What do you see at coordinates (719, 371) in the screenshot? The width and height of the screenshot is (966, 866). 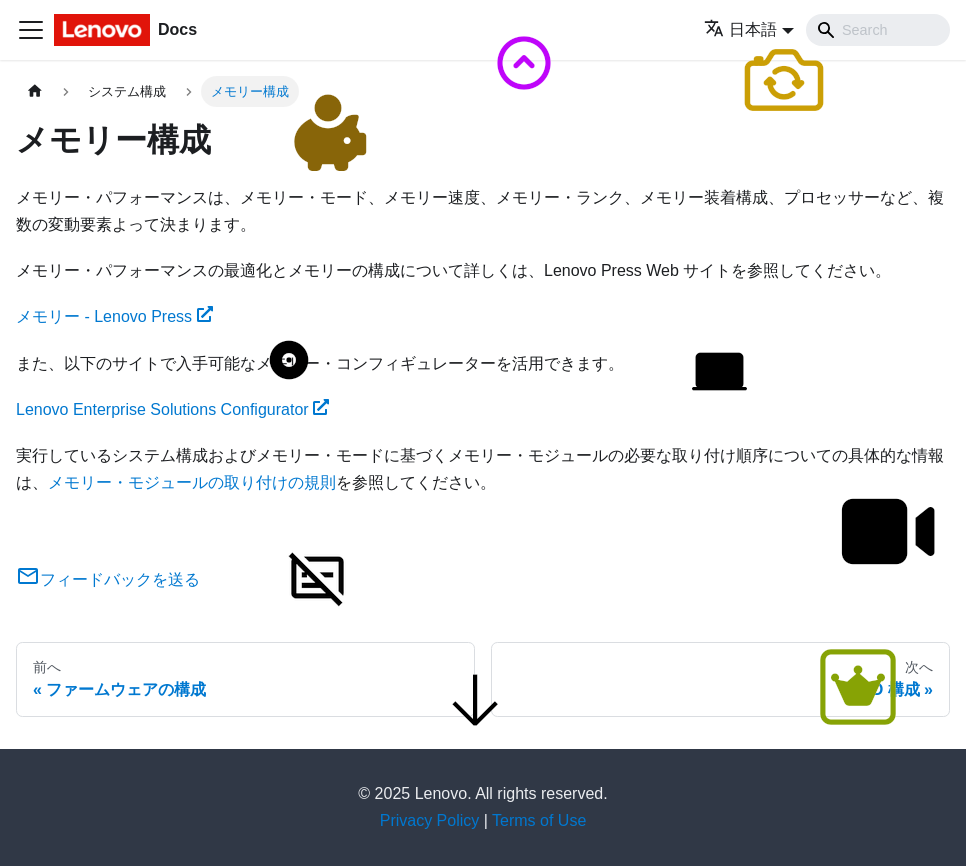 I see `switch to desktop view` at bounding box center [719, 371].